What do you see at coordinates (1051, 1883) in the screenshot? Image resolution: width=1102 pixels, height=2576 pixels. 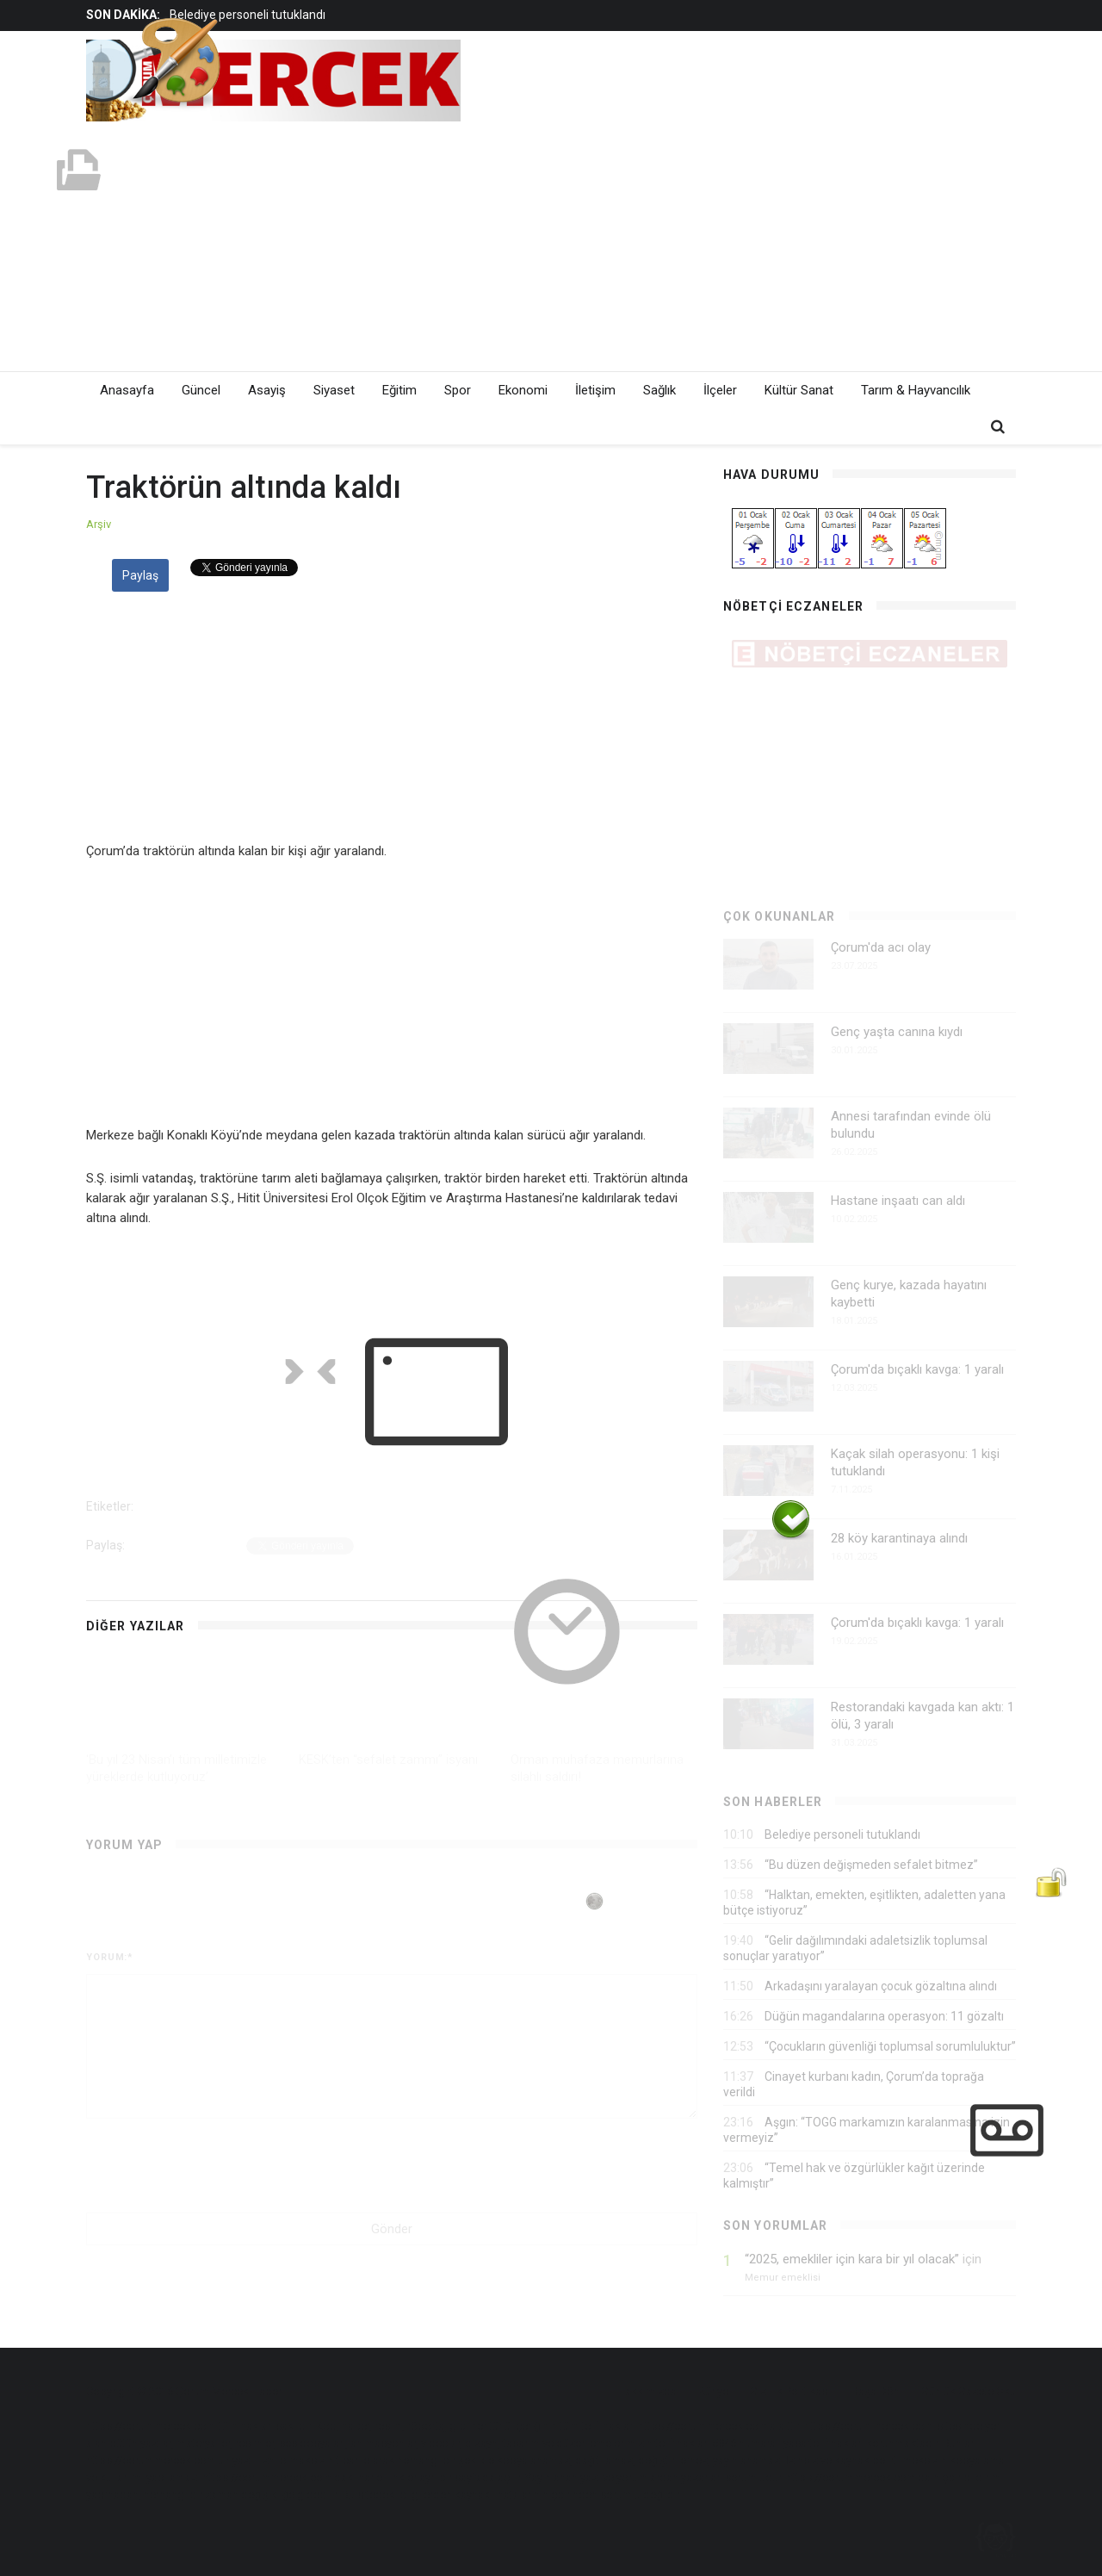 I see `indicates changes are allowed or permissions are unlocked` at bounding box center [1051, 1883].